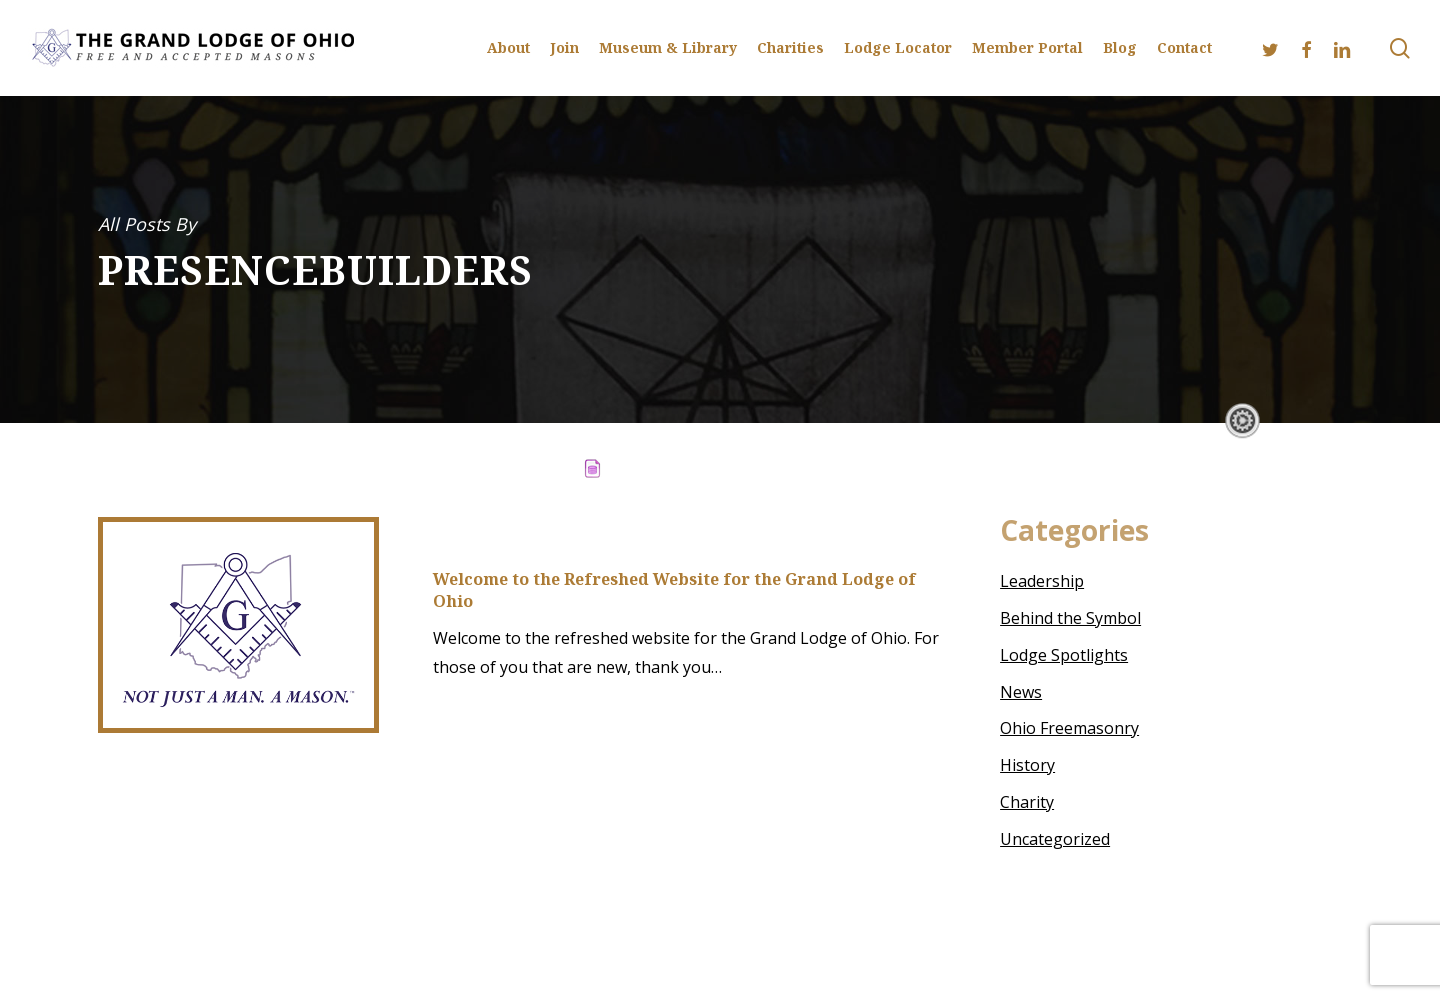 The width and height of the screenshot is (1440, 999). I want to click on open a database file, so click(592, 468).